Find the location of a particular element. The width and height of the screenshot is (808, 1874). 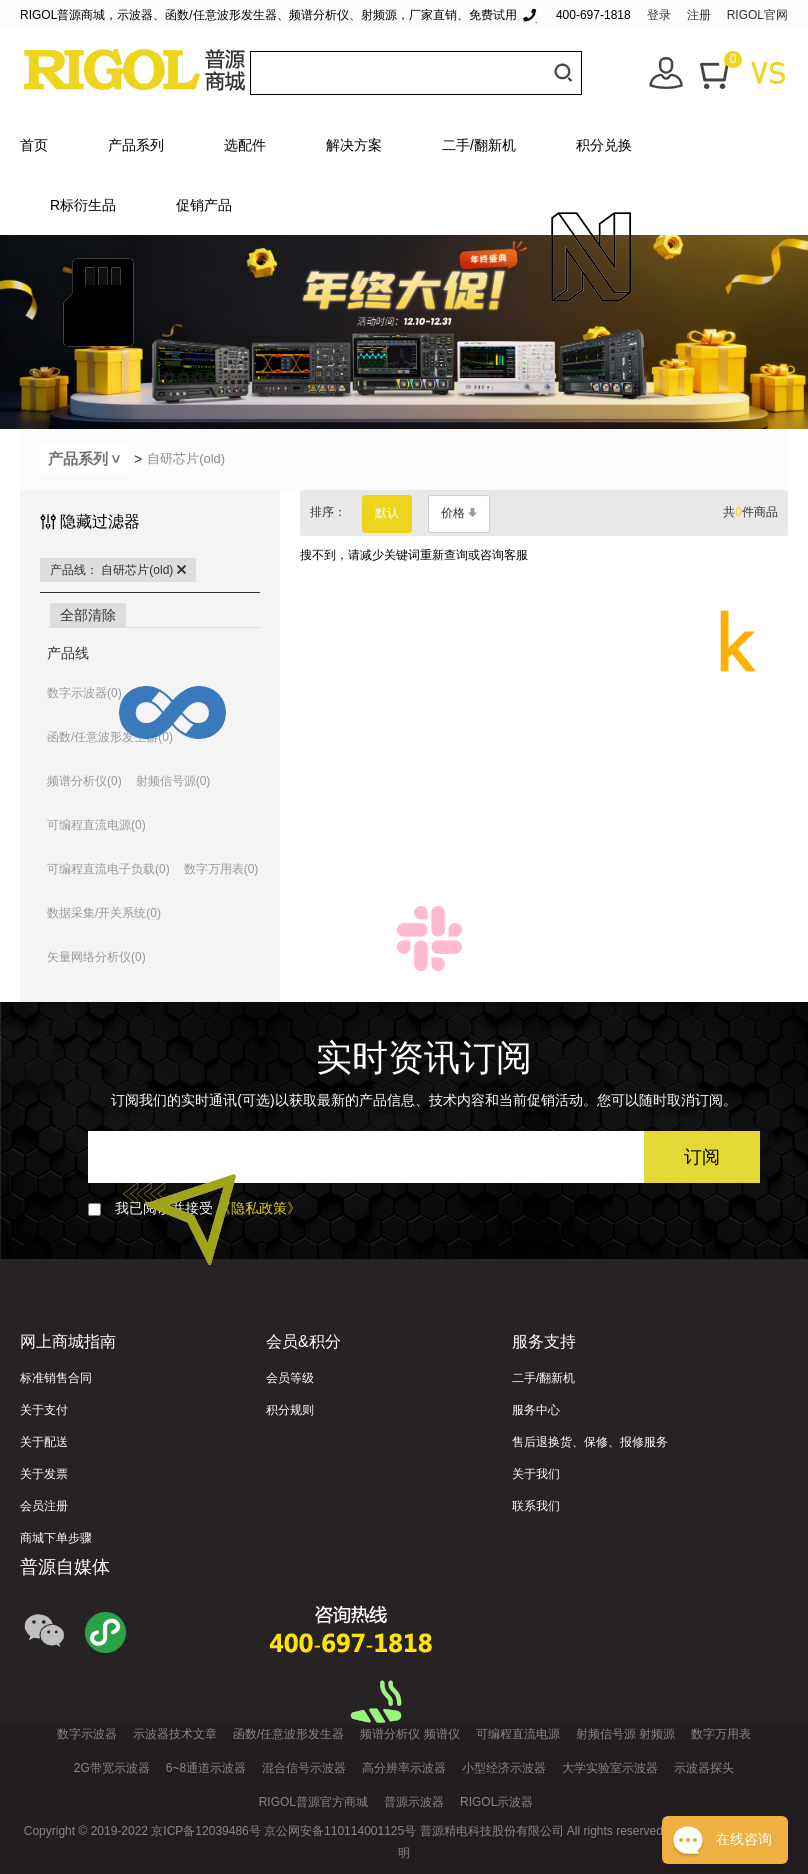

neos brand logo is located at coordinates (591, 257).